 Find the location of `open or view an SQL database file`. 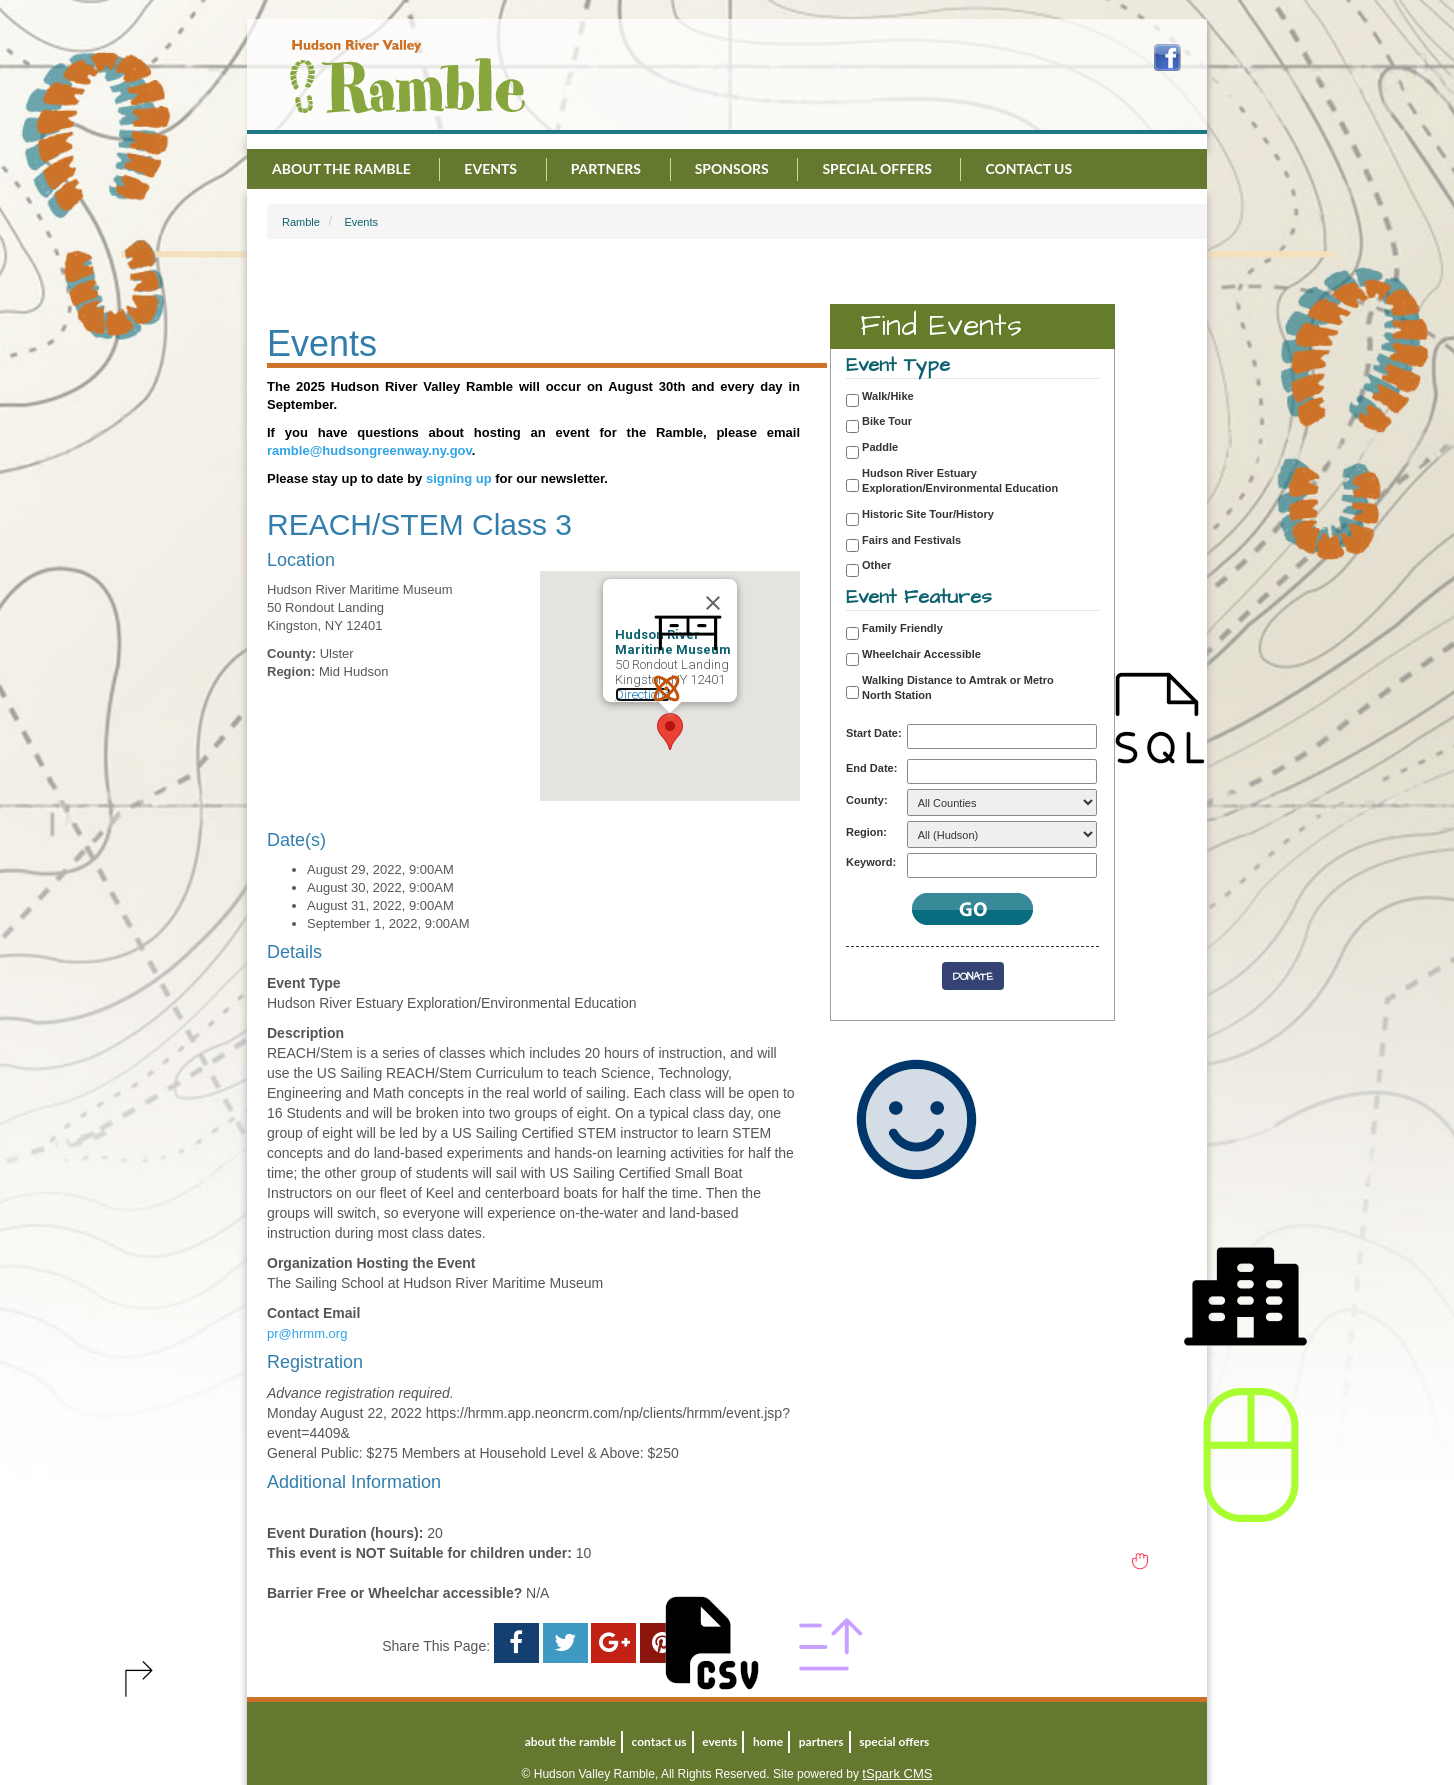

open or view an SQL database file is located at coordinates (1157, 722).